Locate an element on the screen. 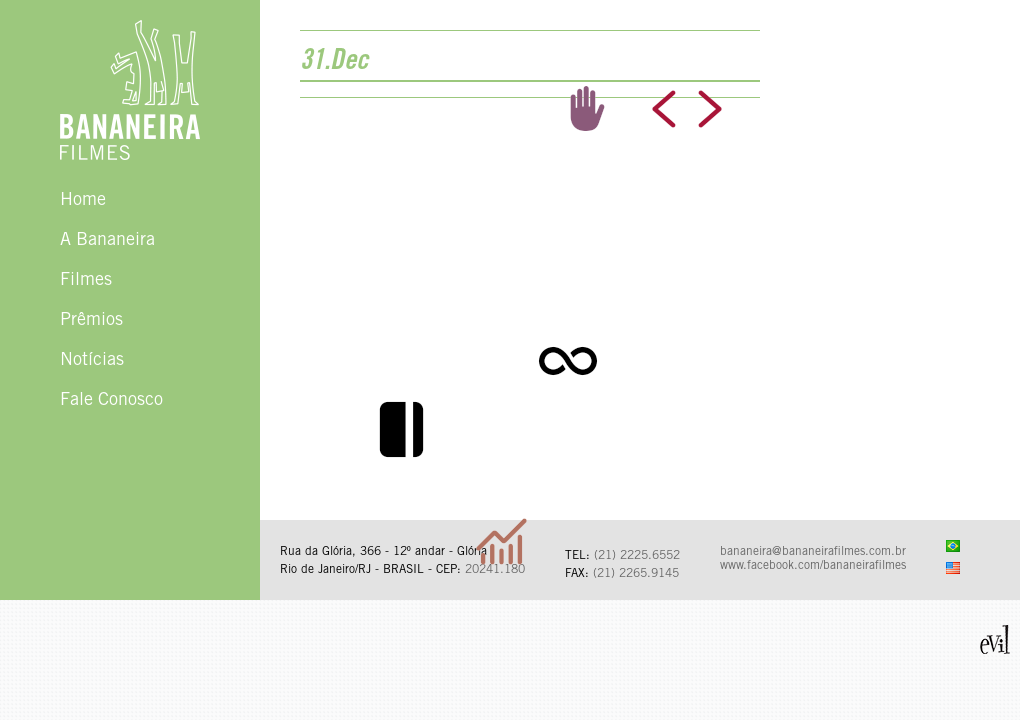 The height and width of the screenshot is (720, 1020). view or edit source code is located at coordinates (687, 109).